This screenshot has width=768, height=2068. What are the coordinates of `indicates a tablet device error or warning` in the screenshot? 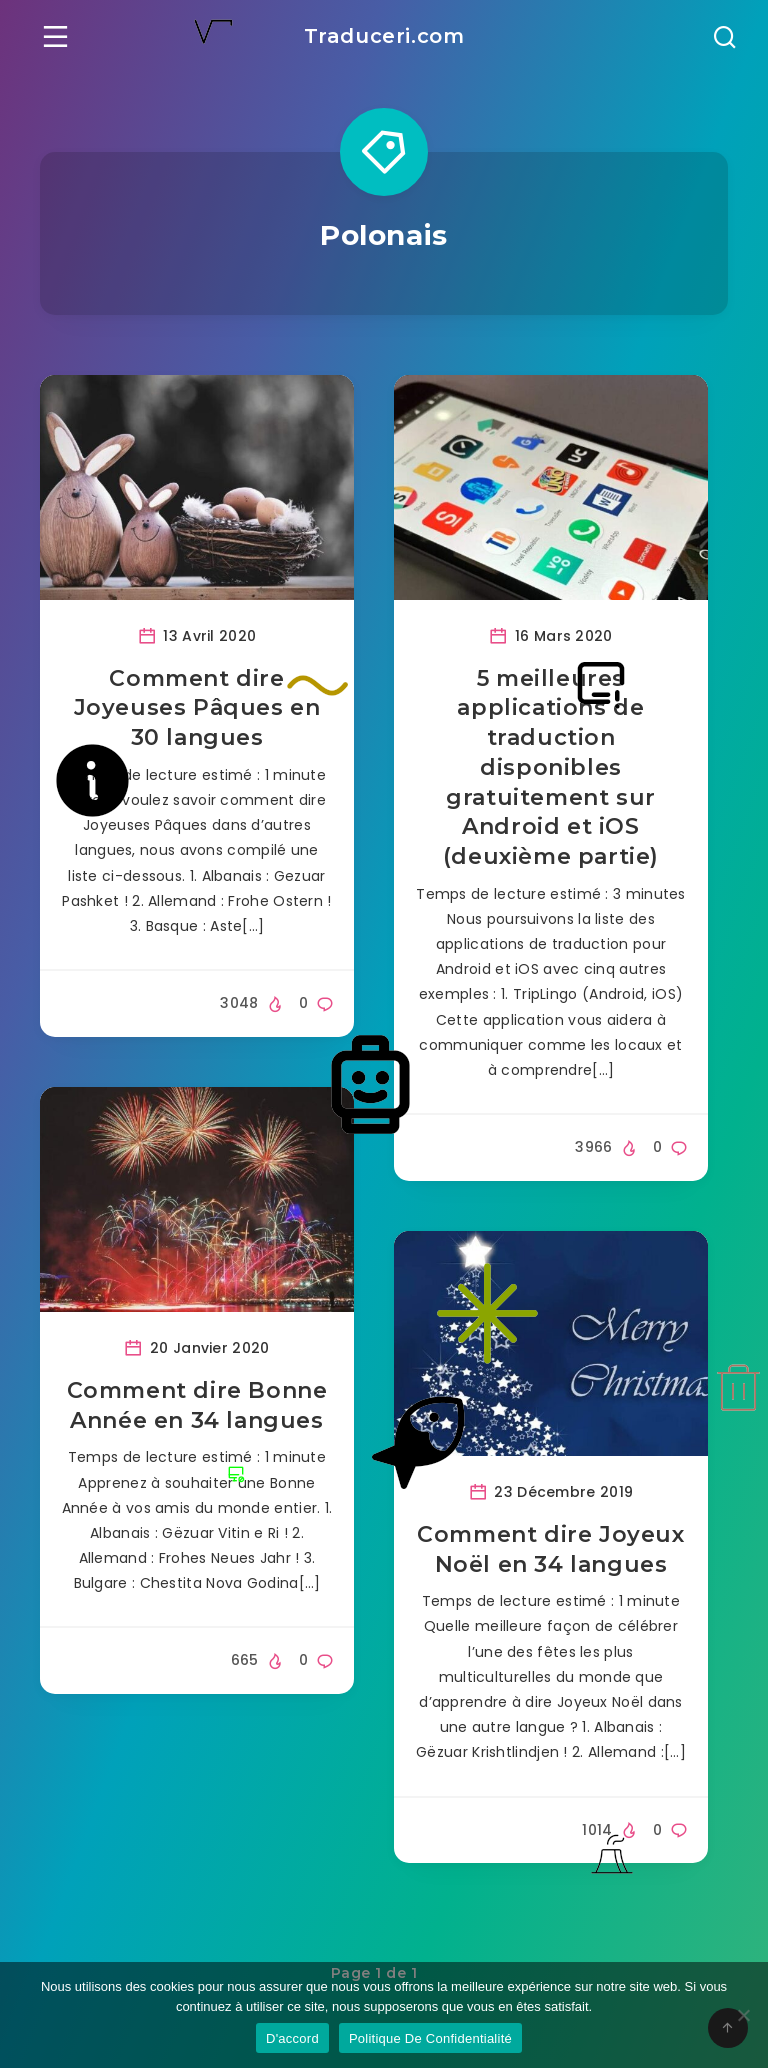 It's located at (601, 683).